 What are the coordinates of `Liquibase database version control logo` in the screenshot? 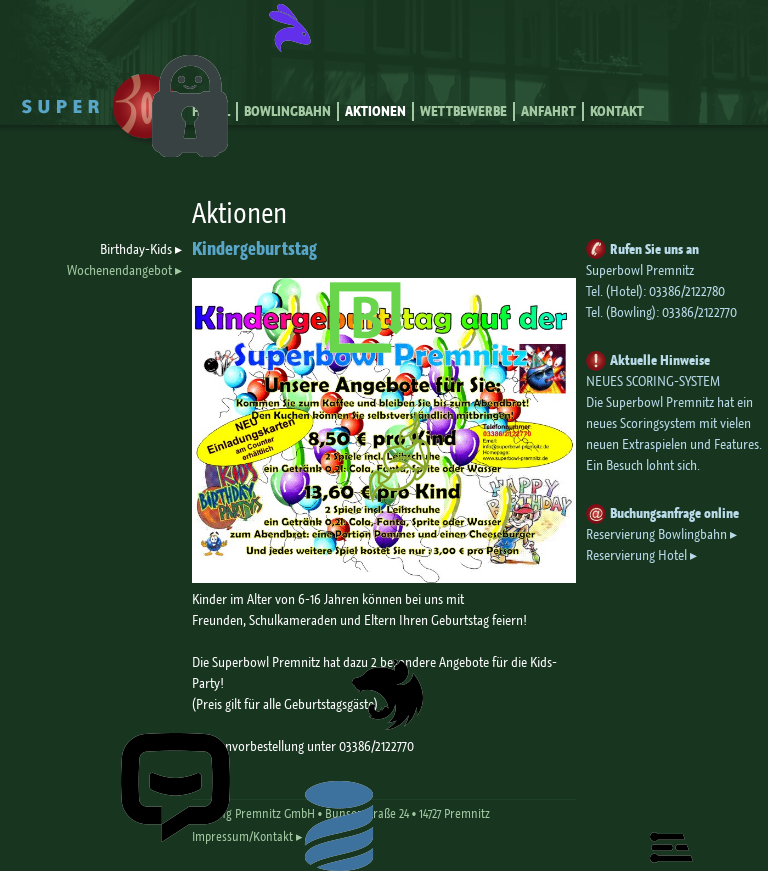 It's located at (339, 826).